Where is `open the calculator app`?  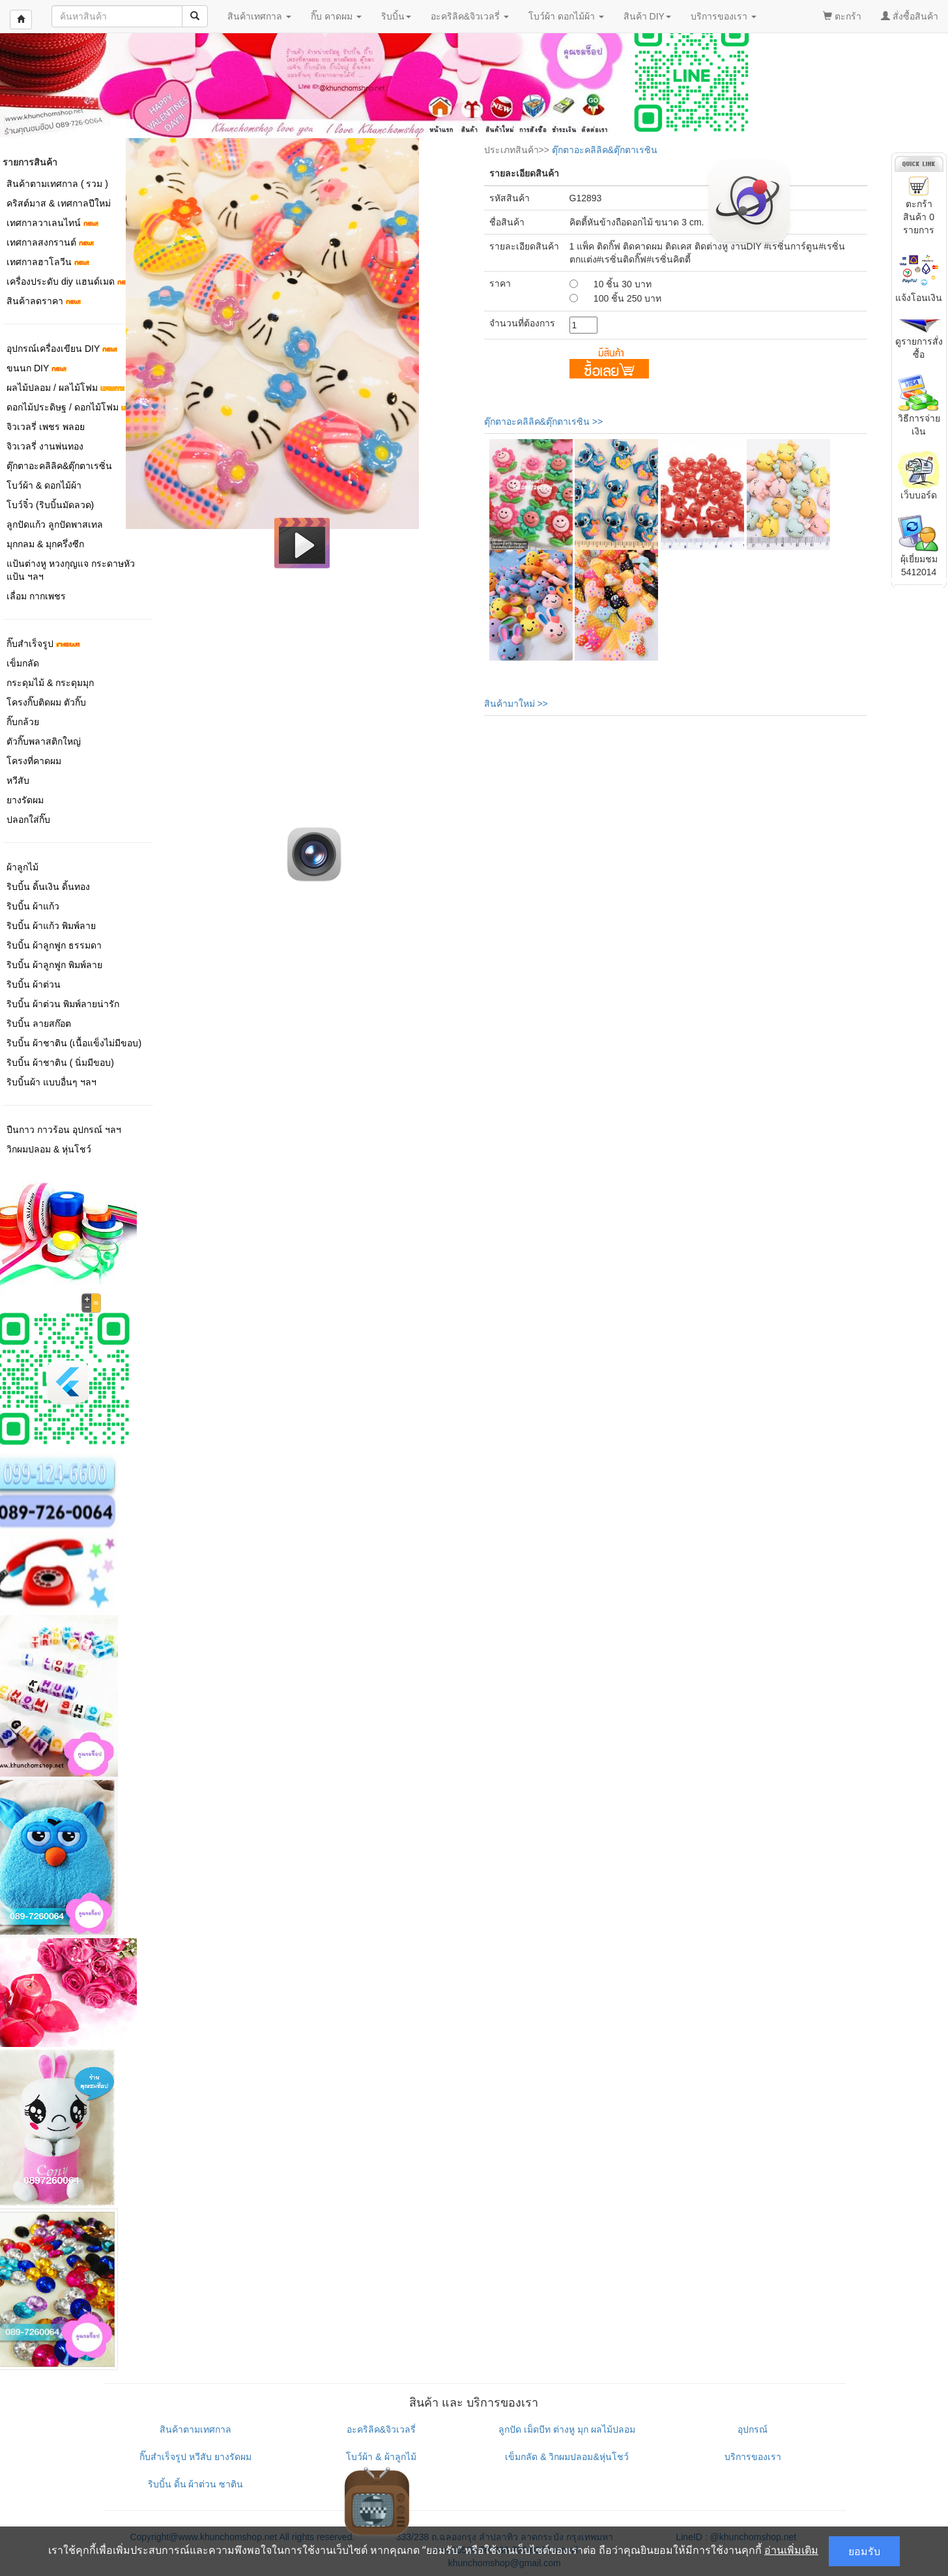 open the calculator app is located at coordinates (91, 1303).